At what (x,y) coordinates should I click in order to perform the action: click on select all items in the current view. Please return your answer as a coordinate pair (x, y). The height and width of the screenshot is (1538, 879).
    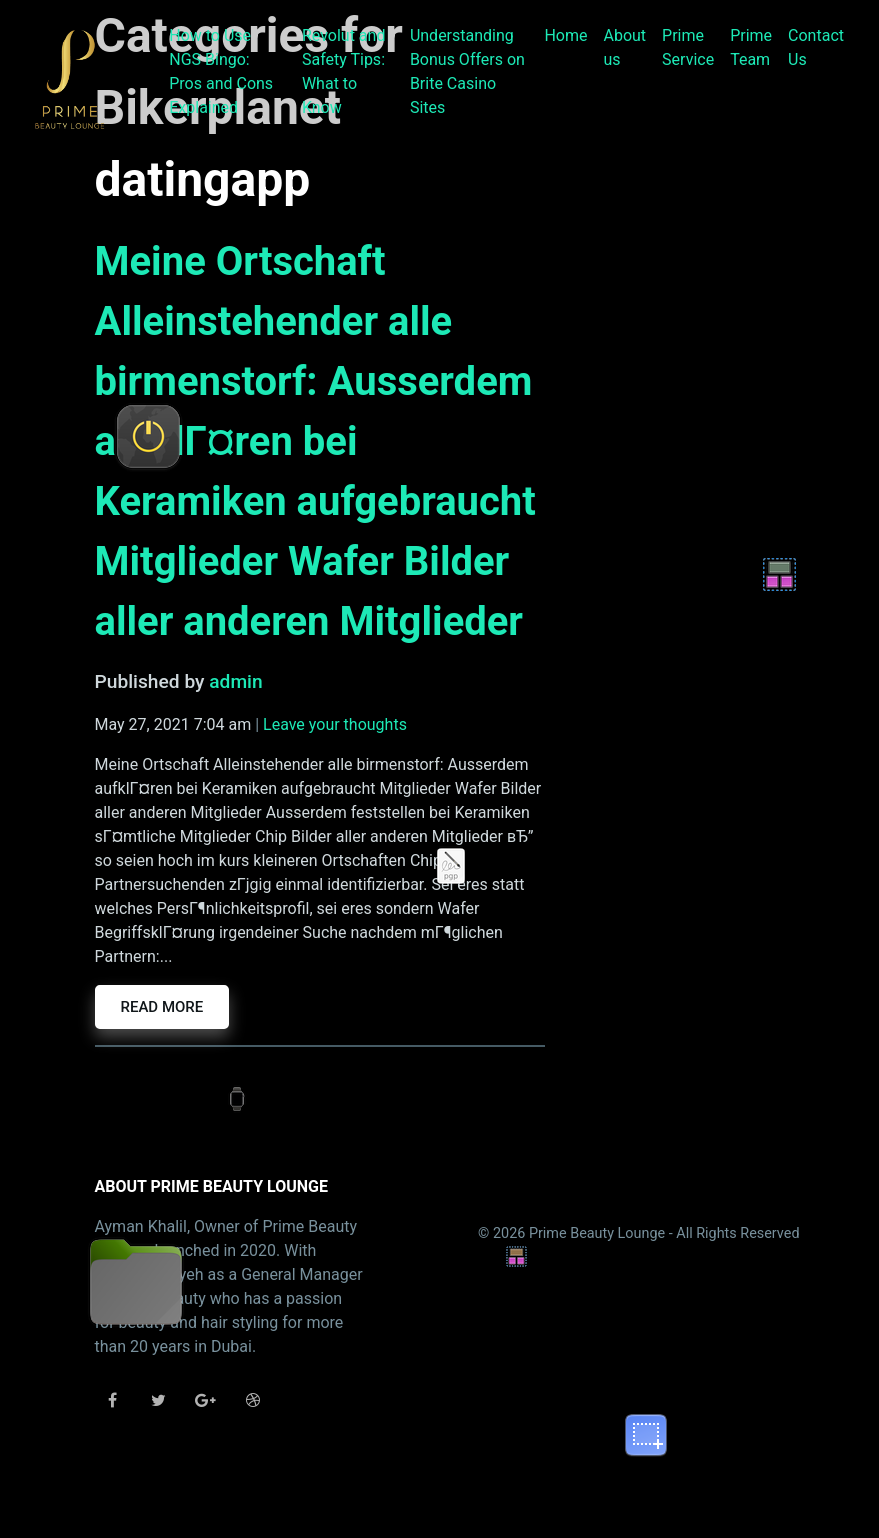
    Looking at the image, I should click on (779, 574).